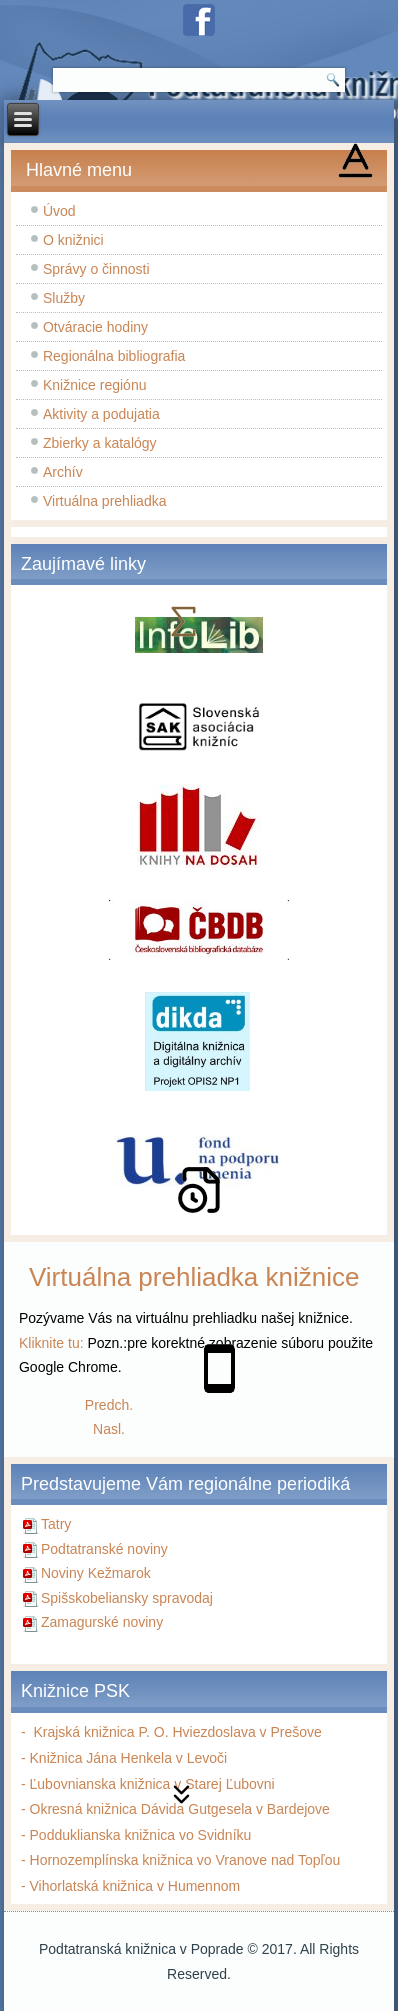 The width and height of the screenshot is (398, 2011). What do you see at coordinates (201, 1190) in the screenshot?
I see `view file history or recent changes` at bounding box center [201, 1190].